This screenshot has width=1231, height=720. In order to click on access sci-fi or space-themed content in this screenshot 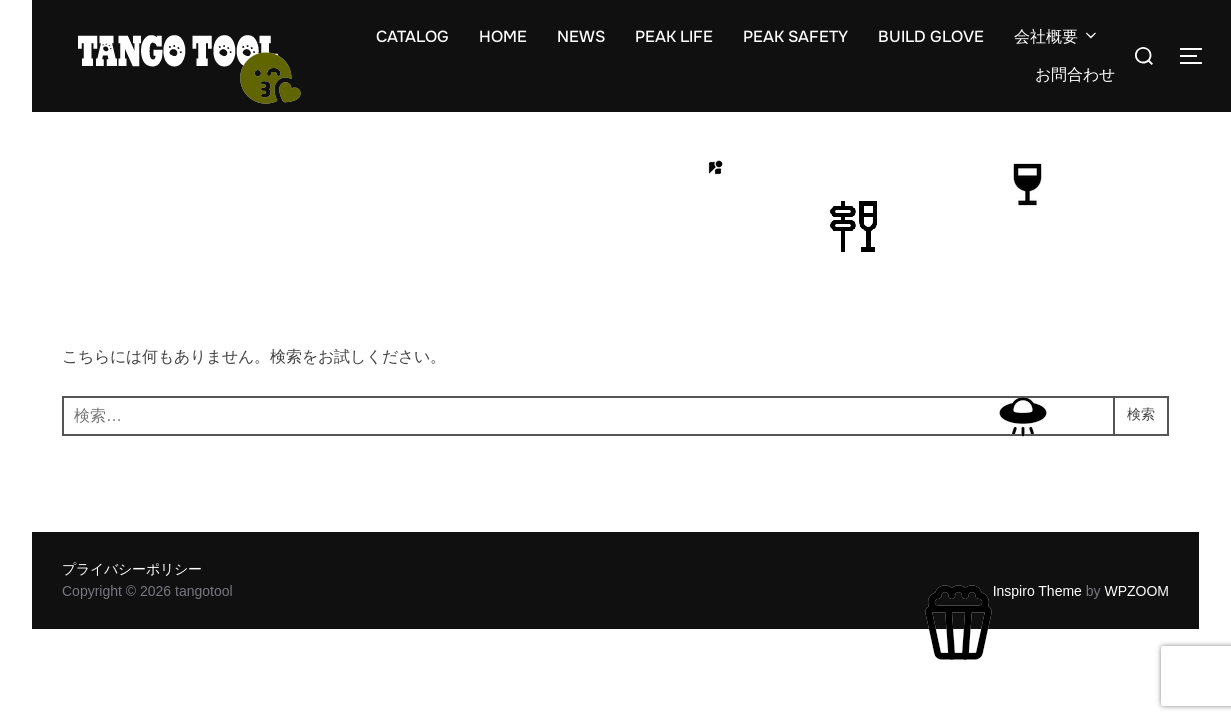, I will do `click(1023, 416)`.